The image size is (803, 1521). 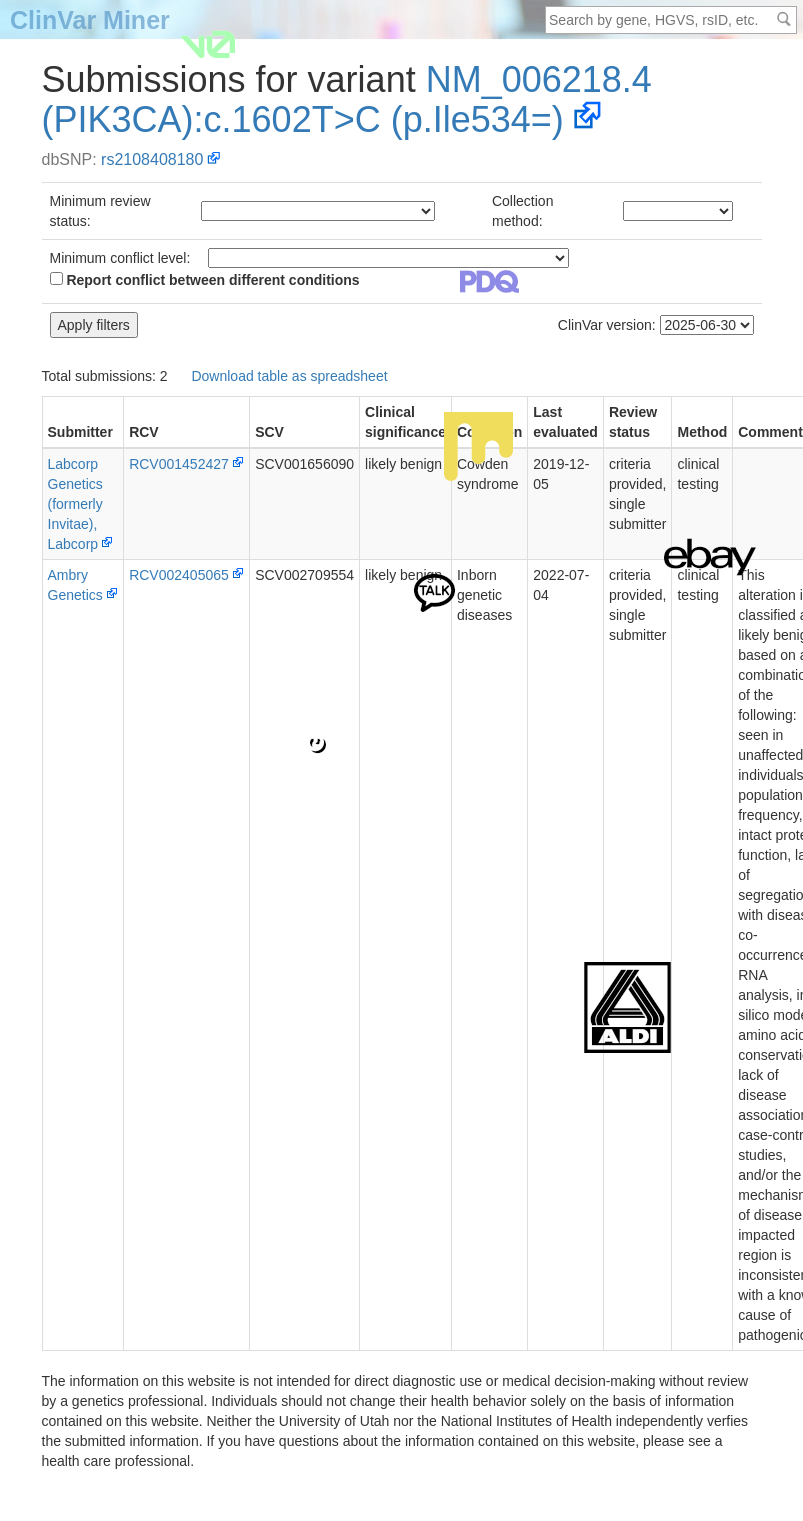 What do you see at coordinates (434, 591) in the screenshot?
I see `open KakaoTalk messenger` at bounding box center [434, 591].